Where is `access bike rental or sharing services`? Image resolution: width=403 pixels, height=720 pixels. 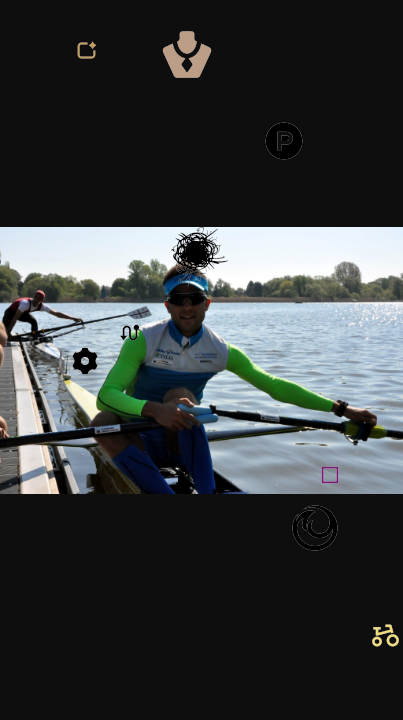 access bike rental or sharing services is located at coordinates (385, 635).